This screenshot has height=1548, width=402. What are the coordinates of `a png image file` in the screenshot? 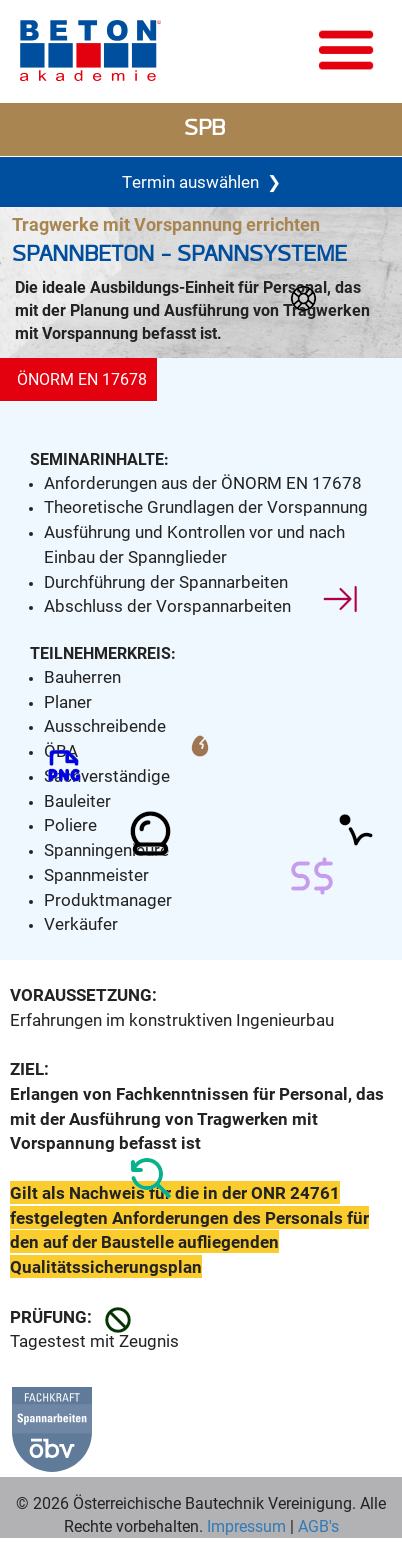 It's located at (64, 767).